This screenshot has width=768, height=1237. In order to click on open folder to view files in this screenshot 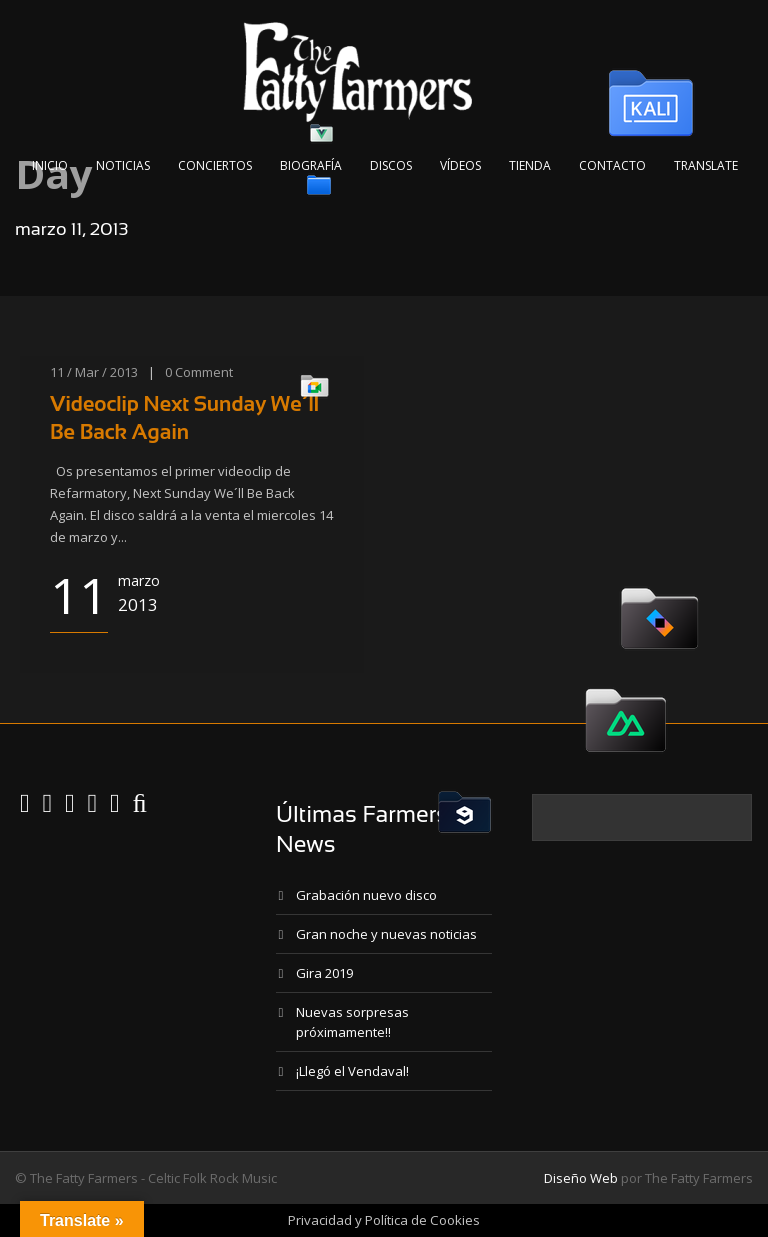, I will do `click(319, 185)`.